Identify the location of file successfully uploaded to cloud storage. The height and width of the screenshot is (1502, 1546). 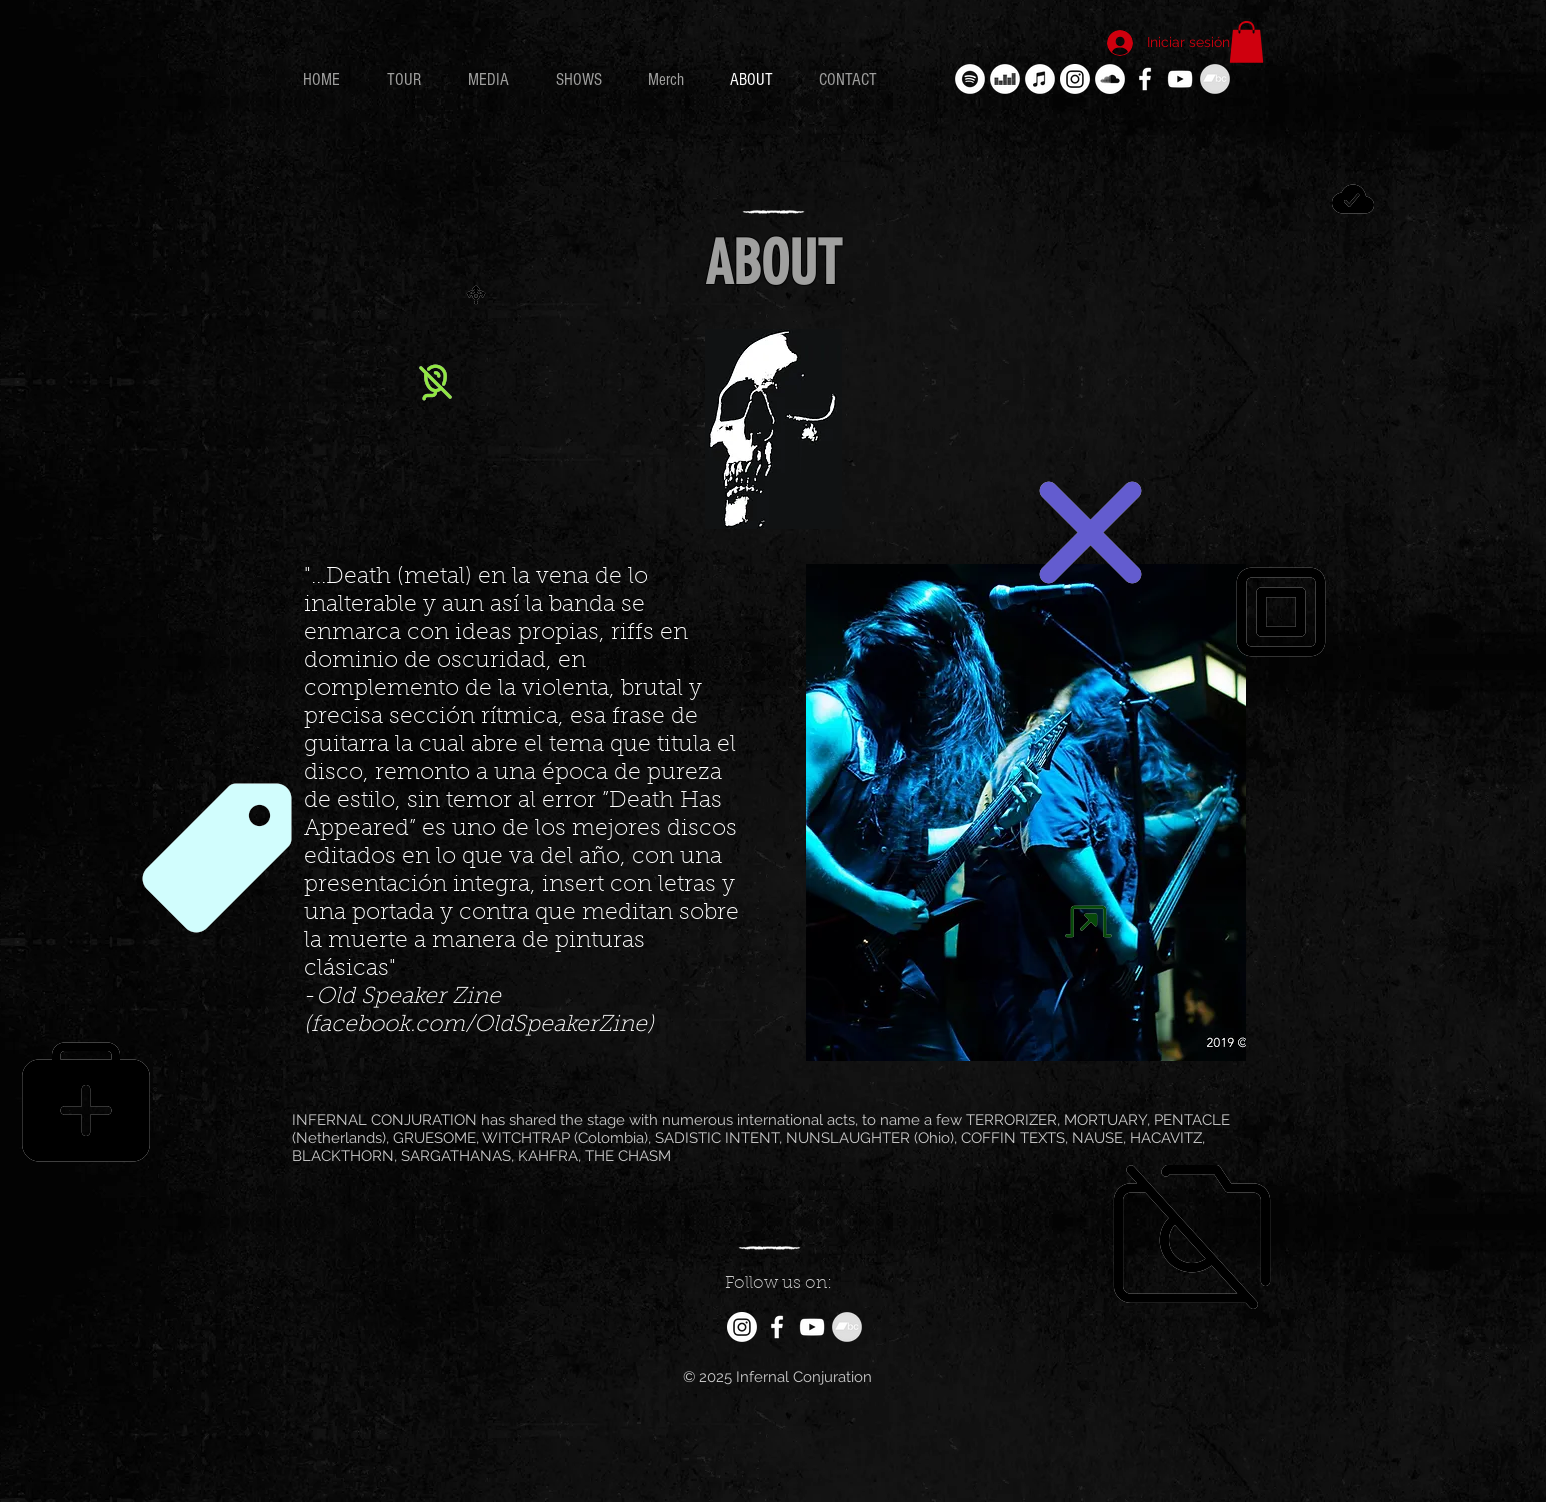
(1353, 199).